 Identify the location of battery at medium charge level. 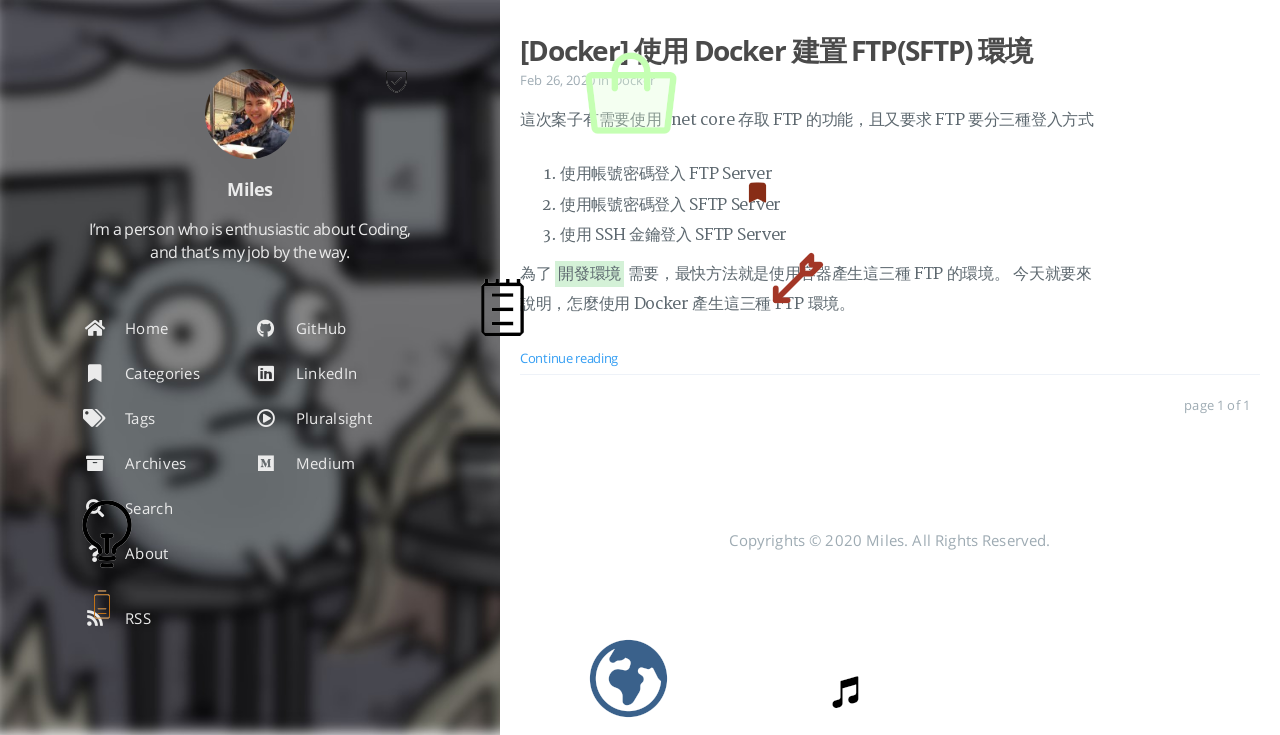
(102, 605).